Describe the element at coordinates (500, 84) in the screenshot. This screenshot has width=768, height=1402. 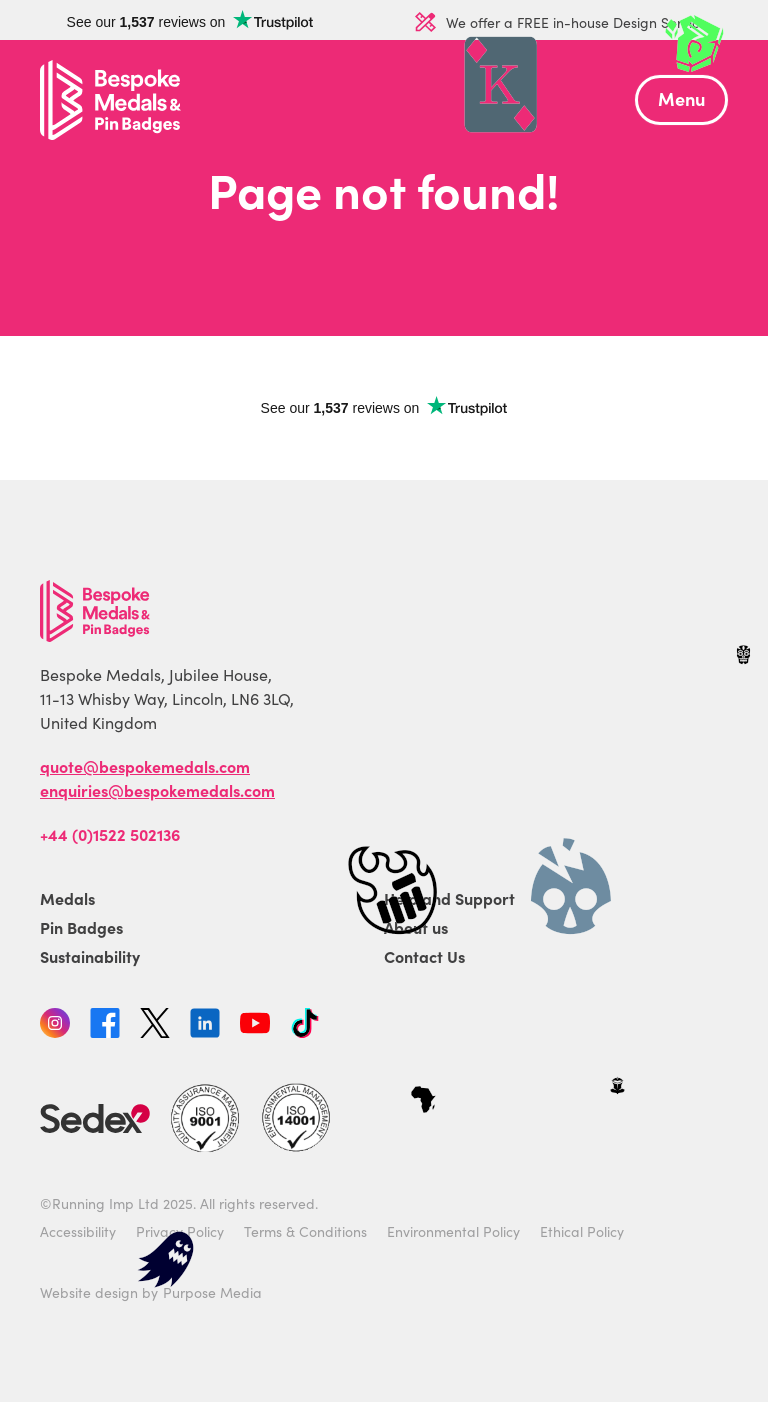
I see `king of diamonds playing card` at that location.